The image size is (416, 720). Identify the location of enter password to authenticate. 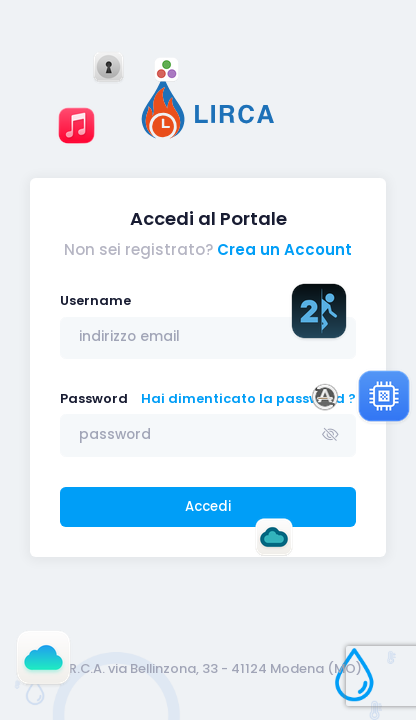
(108, 67).